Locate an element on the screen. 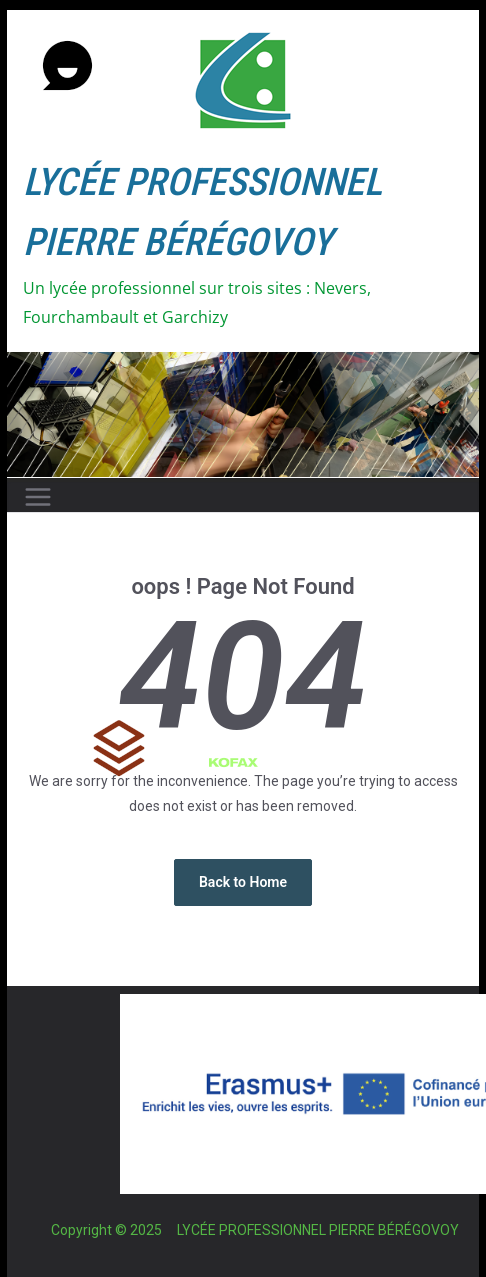 The image size is (486, 1277). view stacked layers or content is located at coordinates (119, 749).